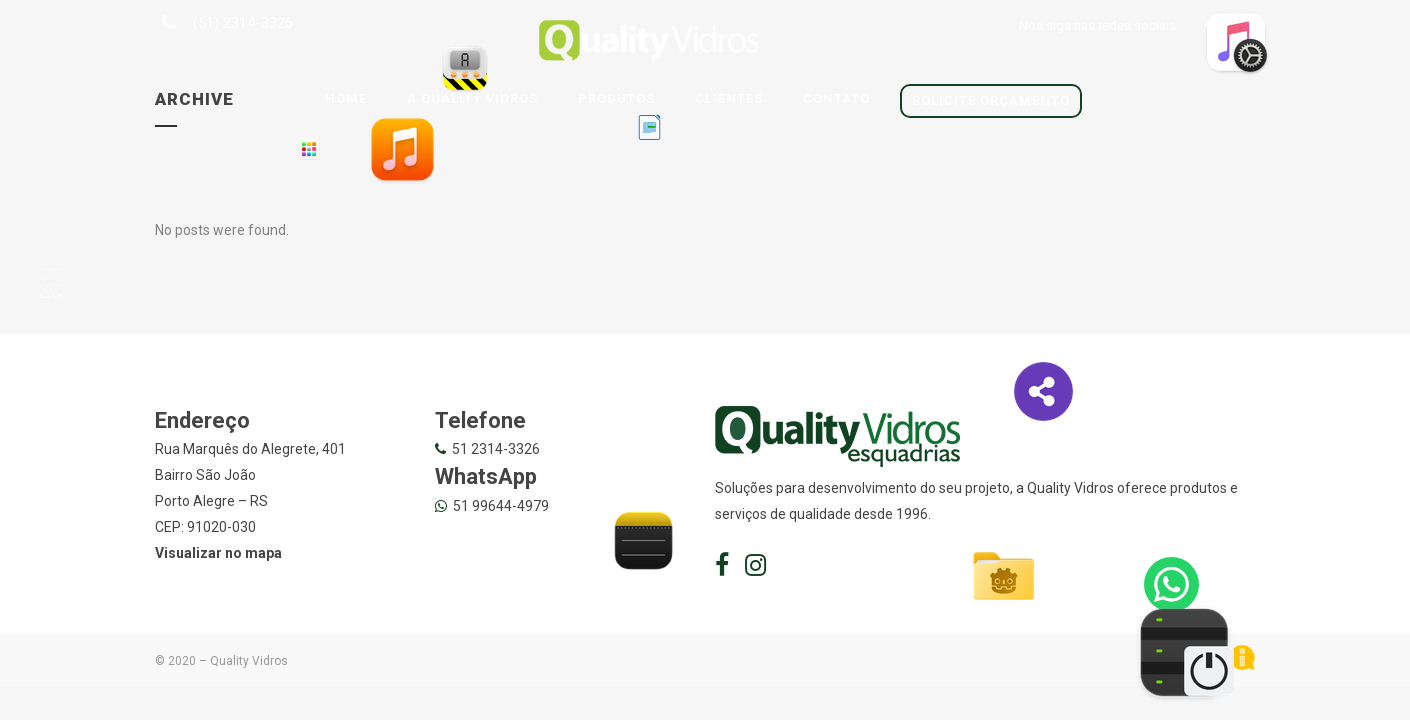 This screenshot has width=1410, height=720. What do you see at coordinates (643, 540) in the screenshot?
I see `open the notes app` at bounding box center [643, 540].